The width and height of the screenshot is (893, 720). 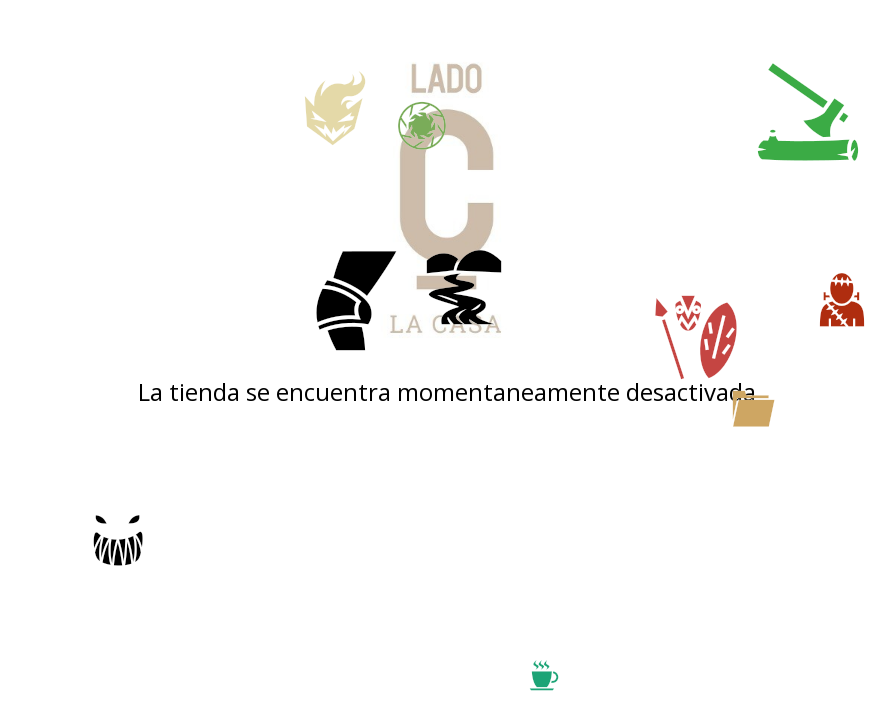 What do you see at coordinates (422, 126) in the screenshot?
I see `camera aperture or shutter control` at bounding box center [422, 126].